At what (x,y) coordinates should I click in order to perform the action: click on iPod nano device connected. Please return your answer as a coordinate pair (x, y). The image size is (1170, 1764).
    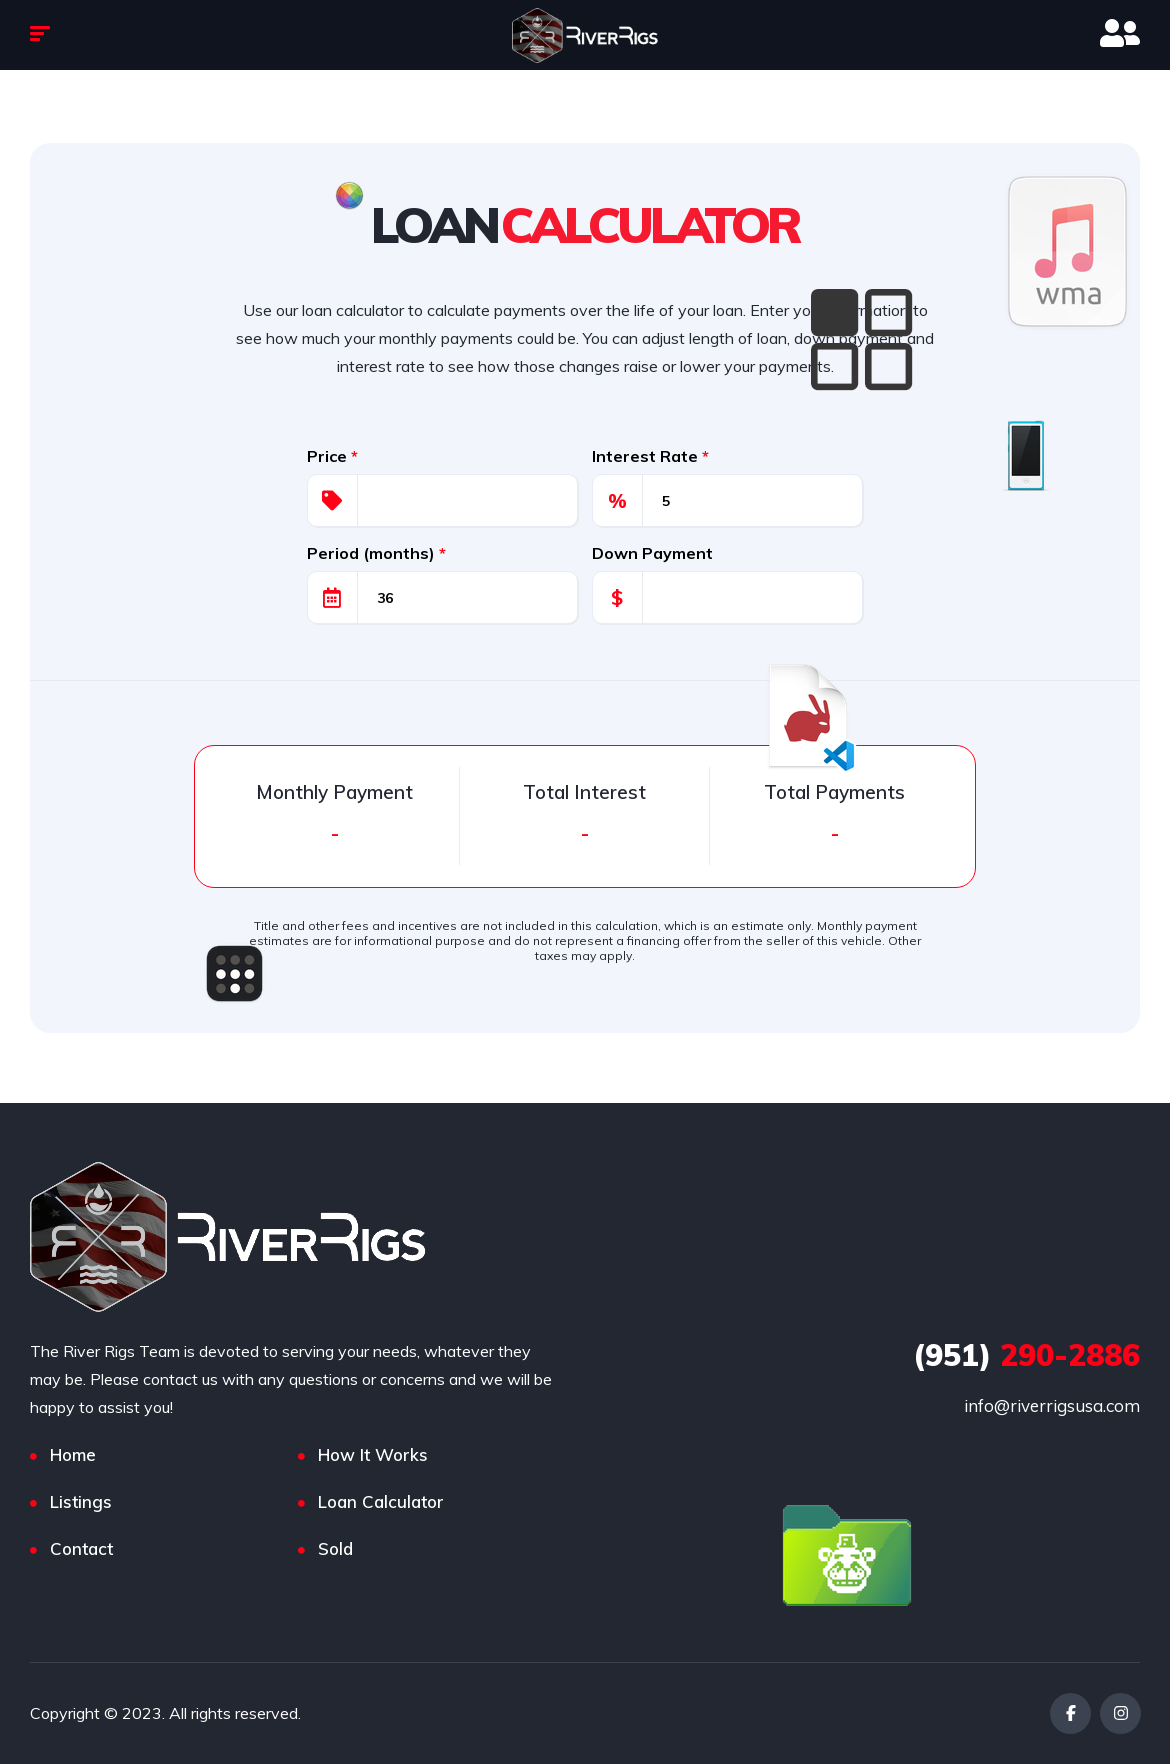
    Looking at the image, I should click on (1026, 456).